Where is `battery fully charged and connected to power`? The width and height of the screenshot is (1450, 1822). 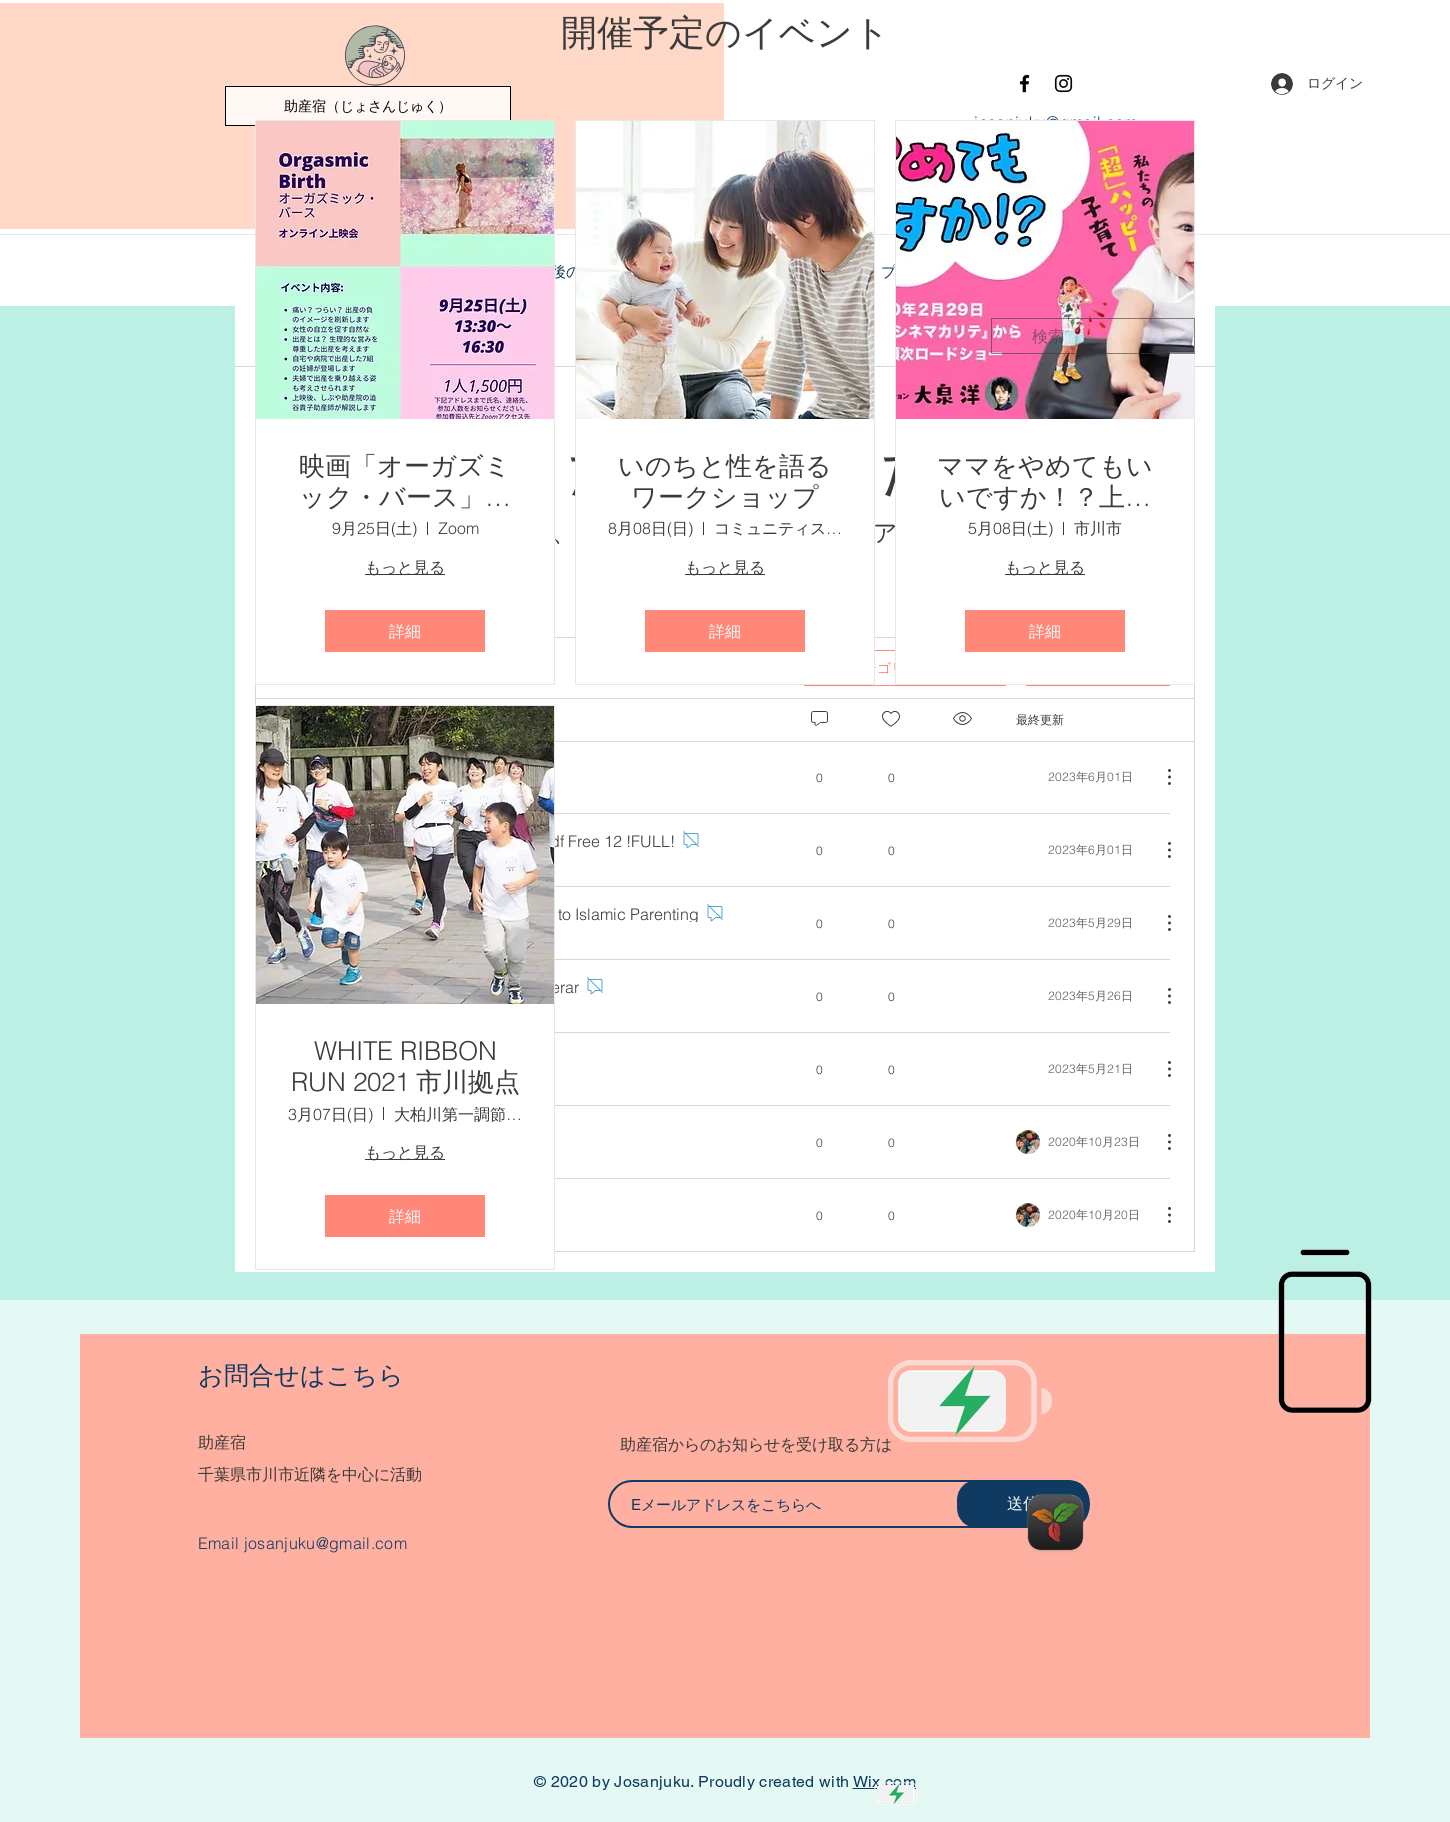 battery fully charged and connected to power is located at coordinates (898, 1794).